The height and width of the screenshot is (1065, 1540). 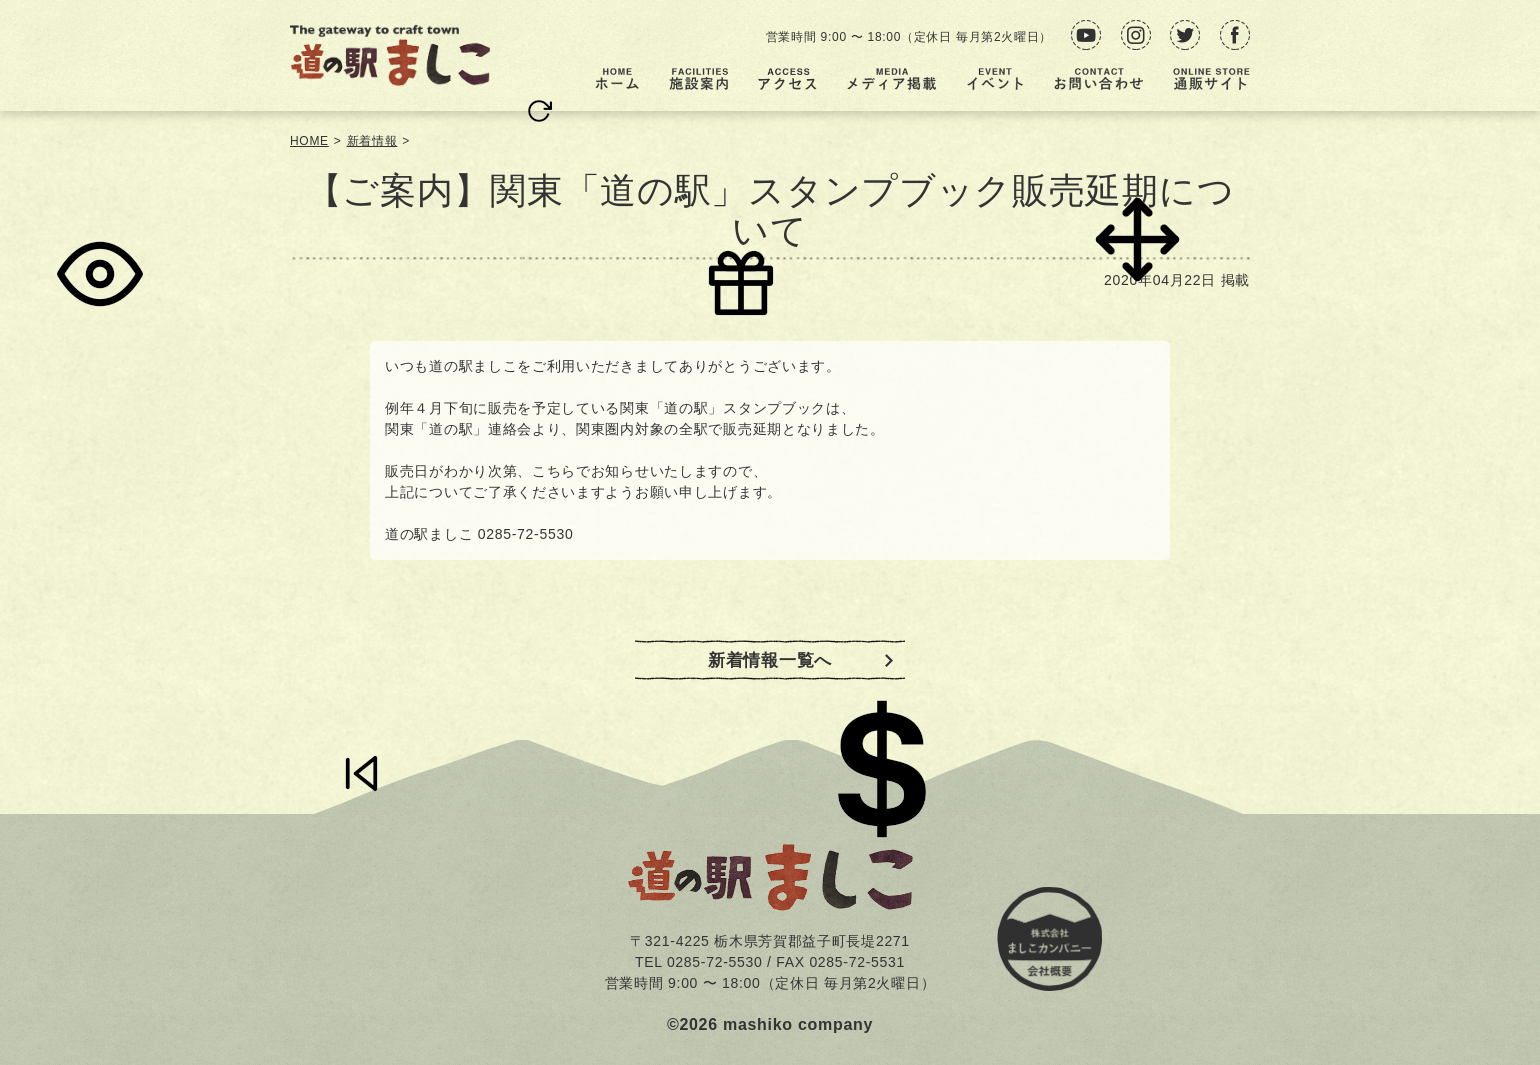 What do you see at coordinates (100, 274) in the screenshot?
I see `view or preview content` at bounding box center [100, 274].